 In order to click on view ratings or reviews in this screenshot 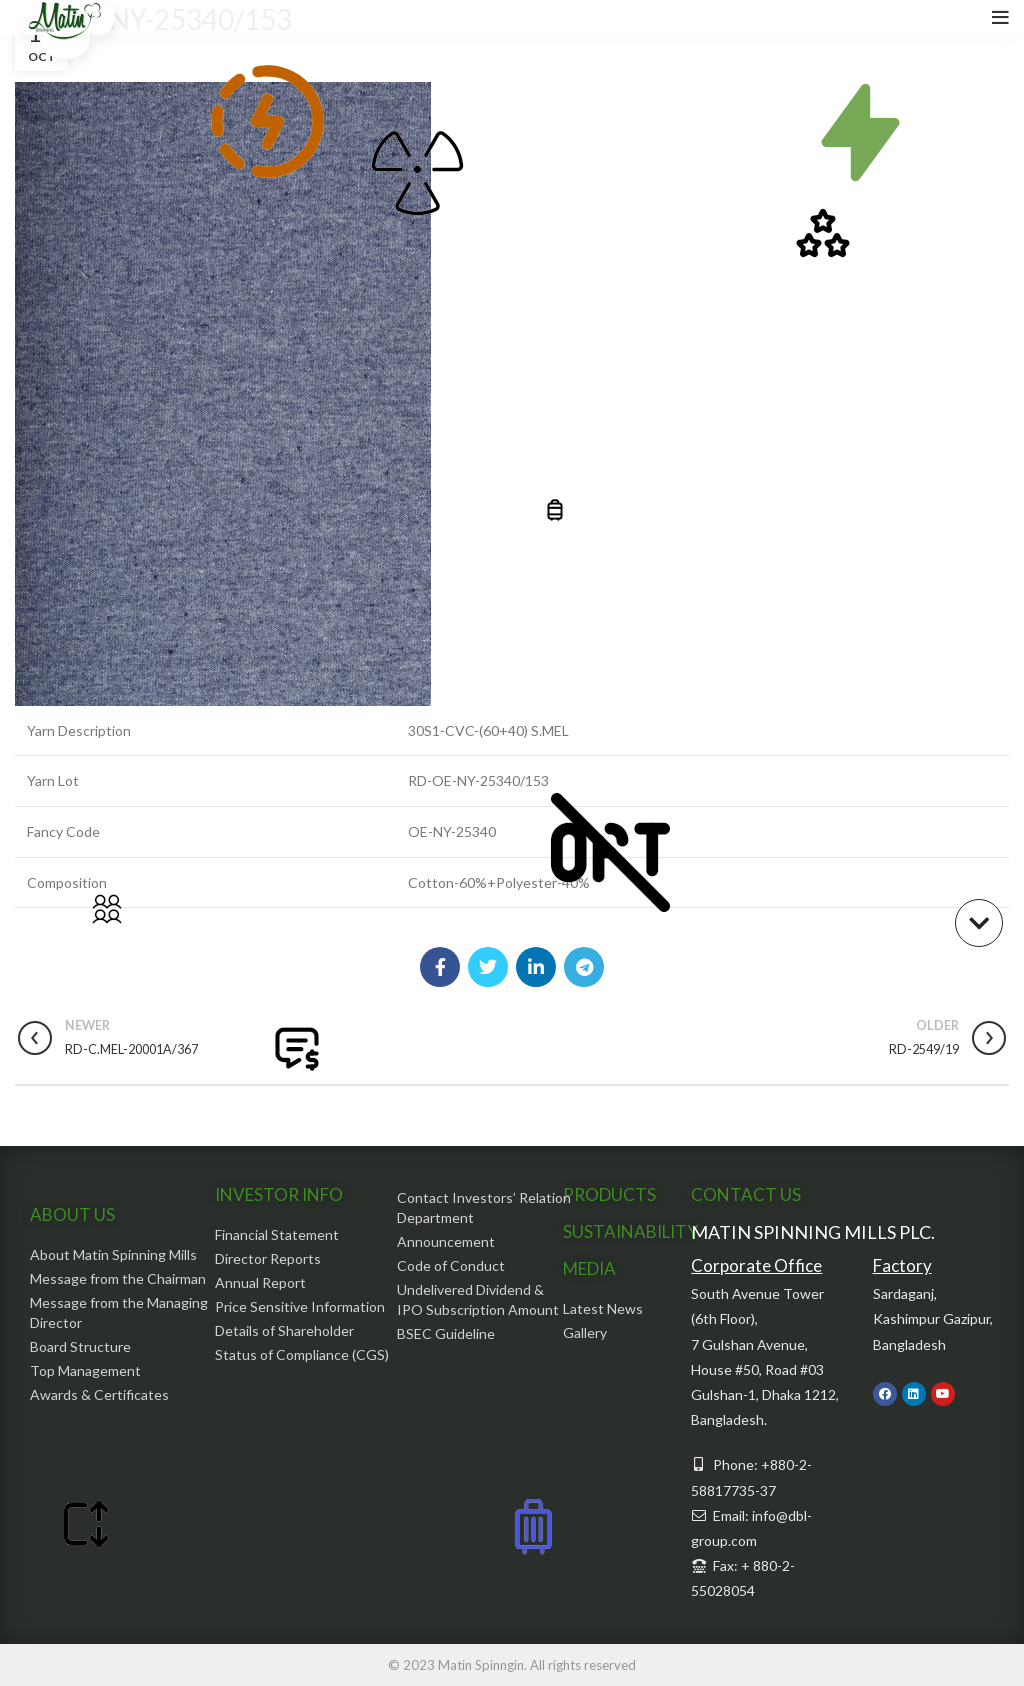, I will do `click(823, 233)`.